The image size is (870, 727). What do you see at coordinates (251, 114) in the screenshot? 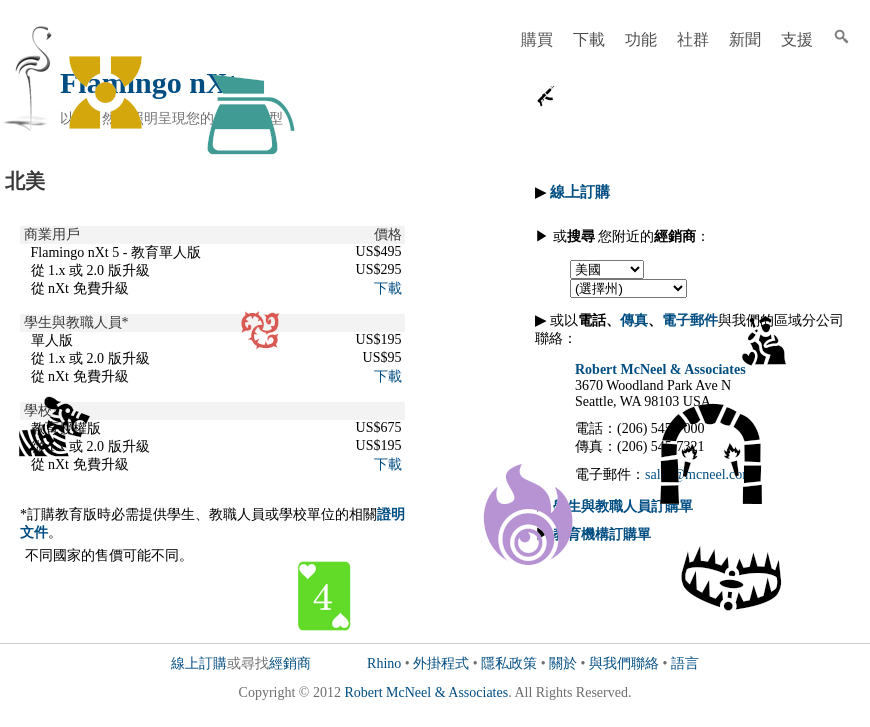
I see `indicates coffee is available or brewing` at bounding box center [251, 114].